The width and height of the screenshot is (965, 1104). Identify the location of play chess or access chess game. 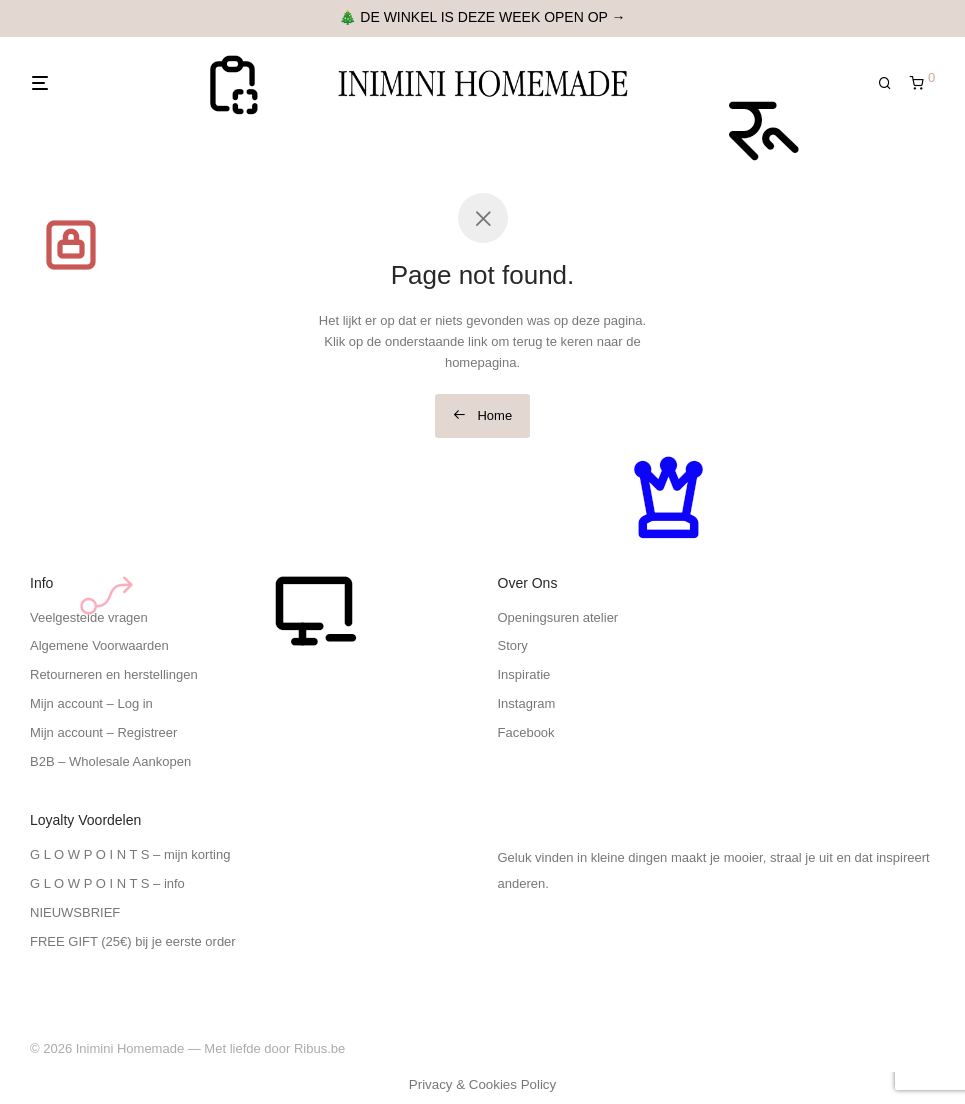
(668, 499).